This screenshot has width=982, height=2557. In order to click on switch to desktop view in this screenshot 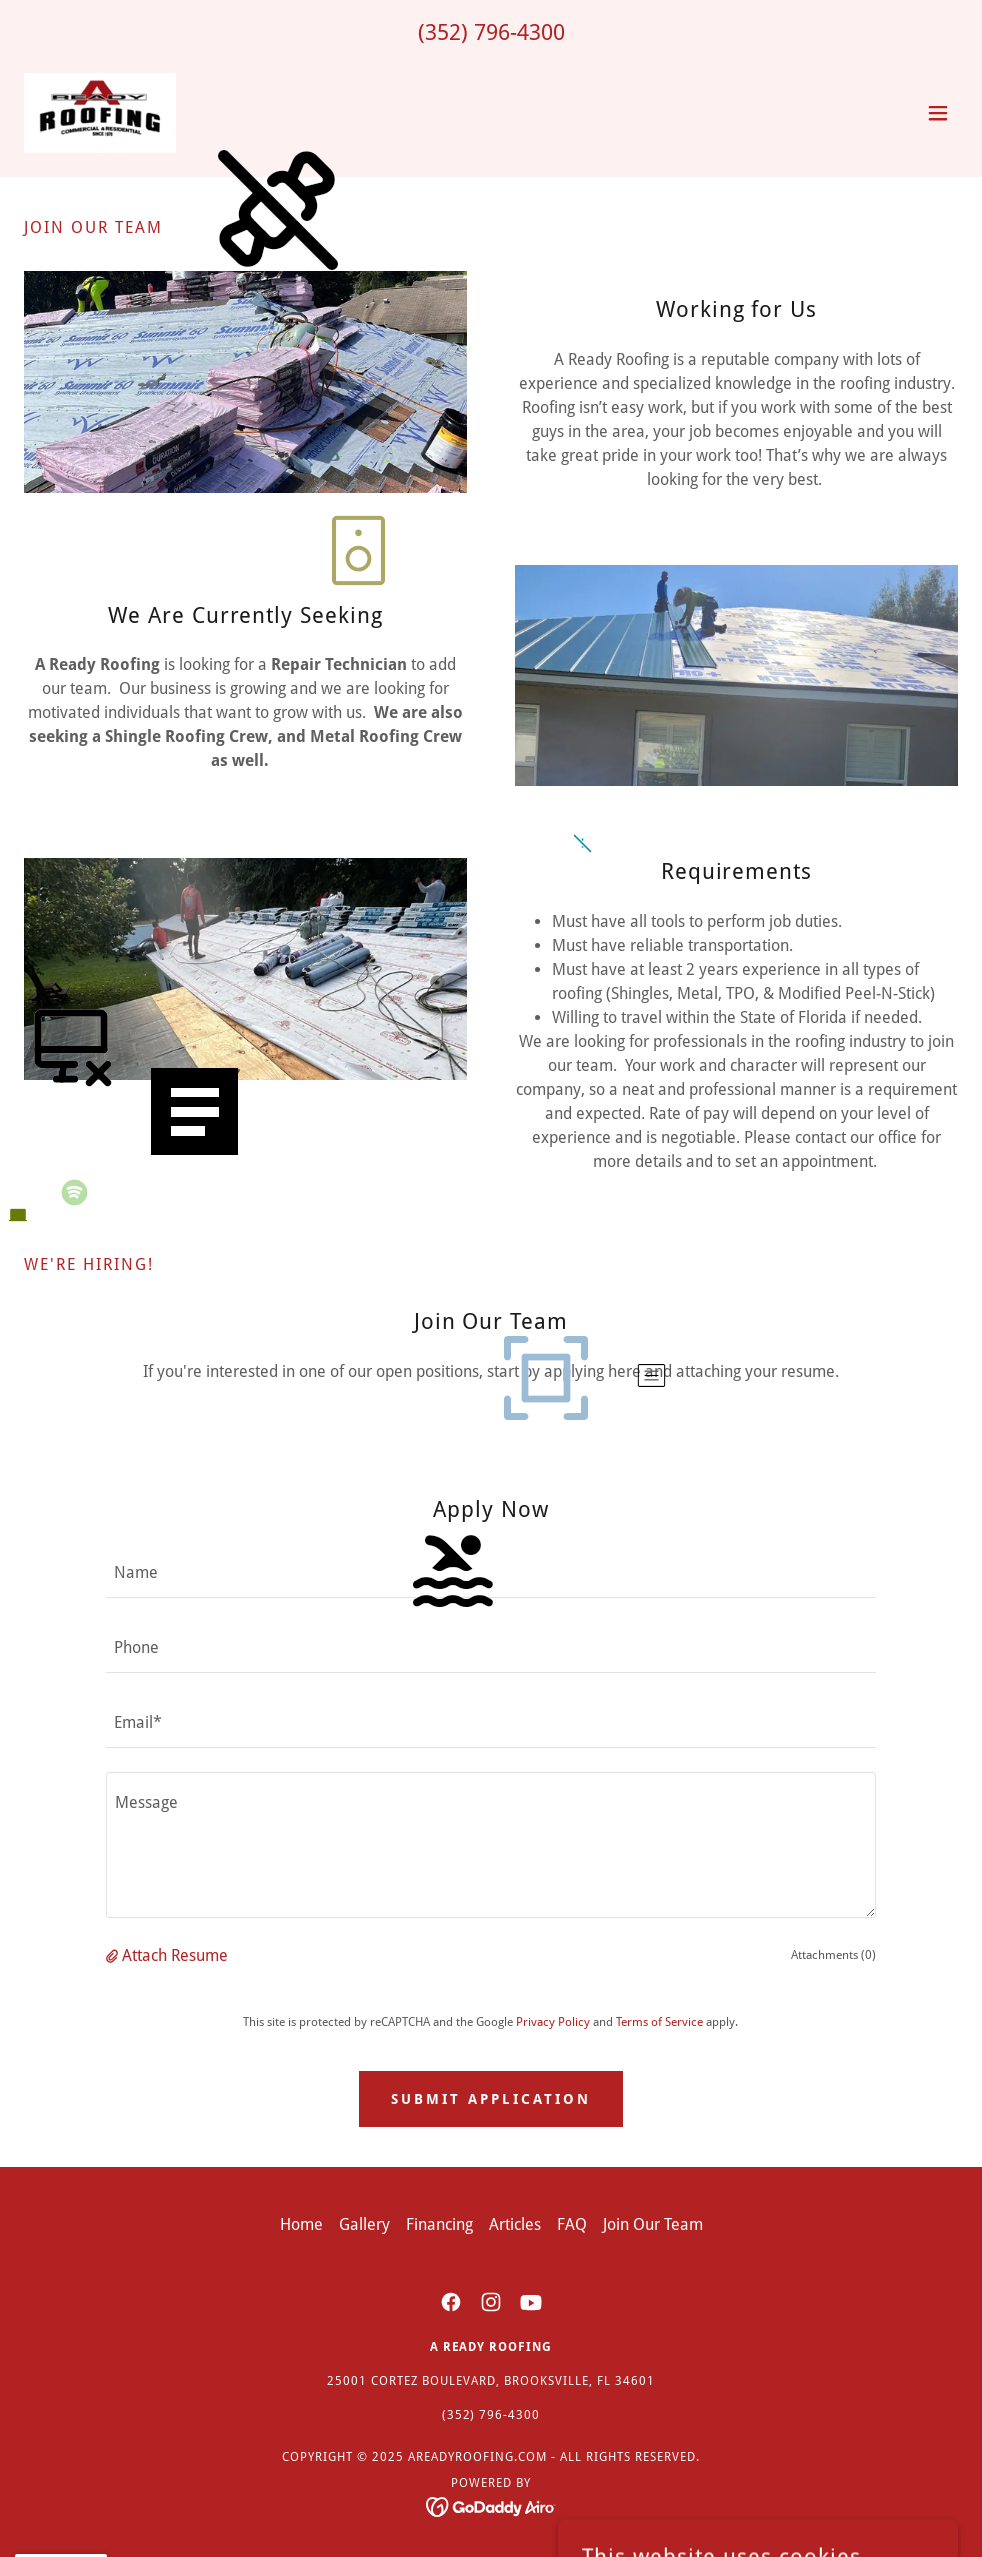, I will do `click(18, 1215)`.